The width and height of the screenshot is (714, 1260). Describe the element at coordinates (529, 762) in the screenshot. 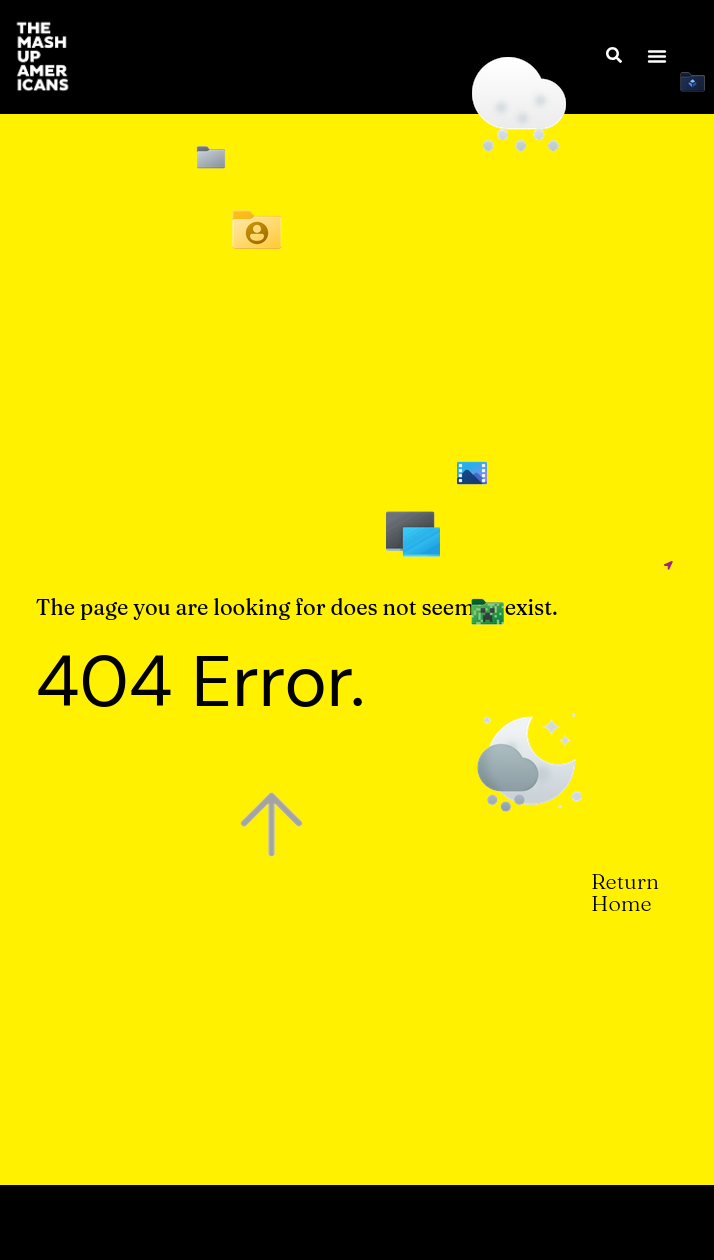

I see `indicates scattered snow conditions at night` at that location.